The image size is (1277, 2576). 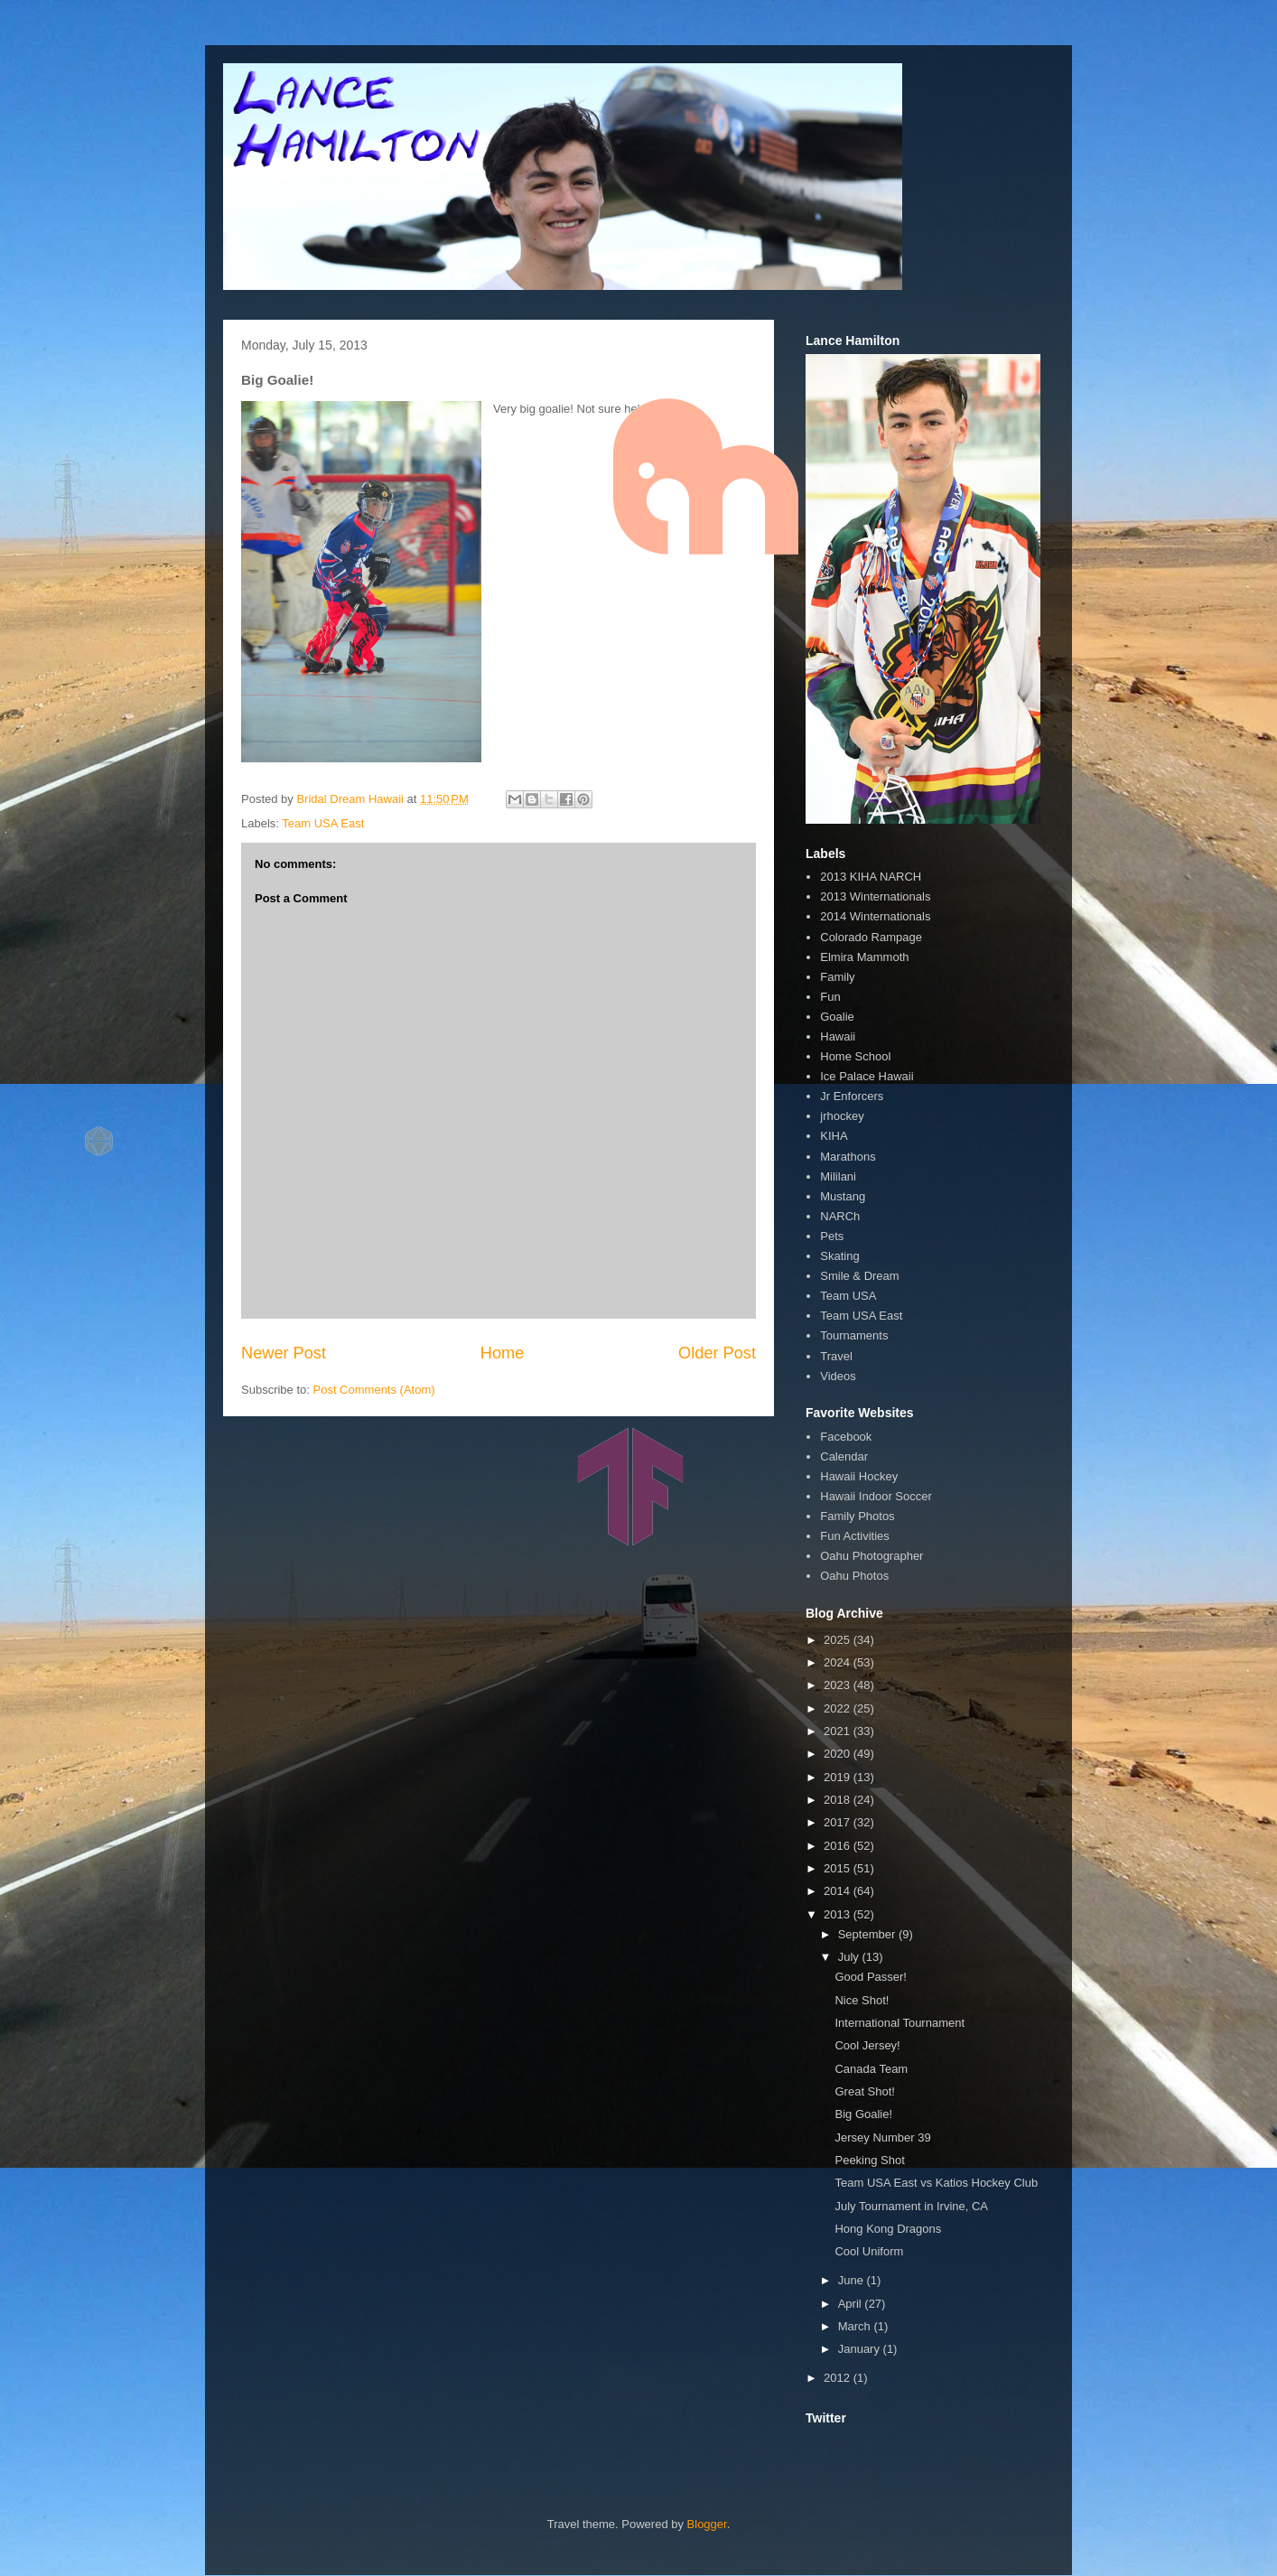 I want to click on TensorFlow machine learning framework logo, so click(x=630, y=1487).